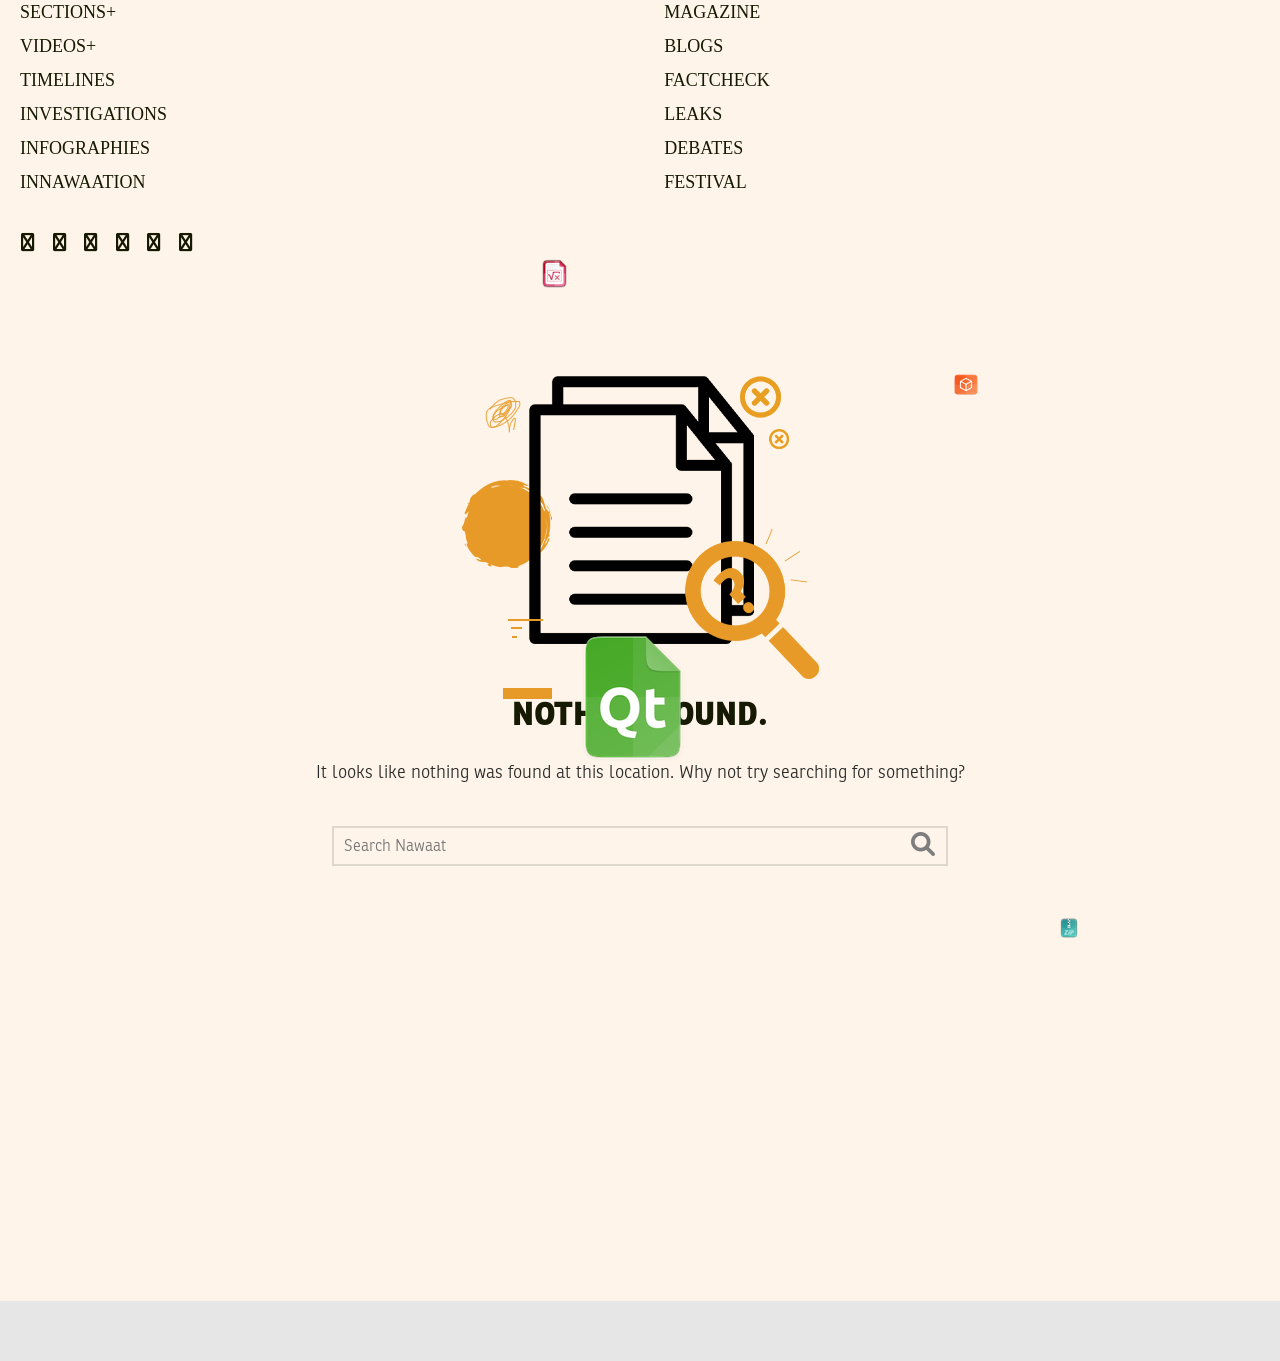 This screenshot has width=1280, height=1361. What do you see at coordinates (633, 697) in the screenshot?
I see `a QML source code file` at bounding box center [633, 697].